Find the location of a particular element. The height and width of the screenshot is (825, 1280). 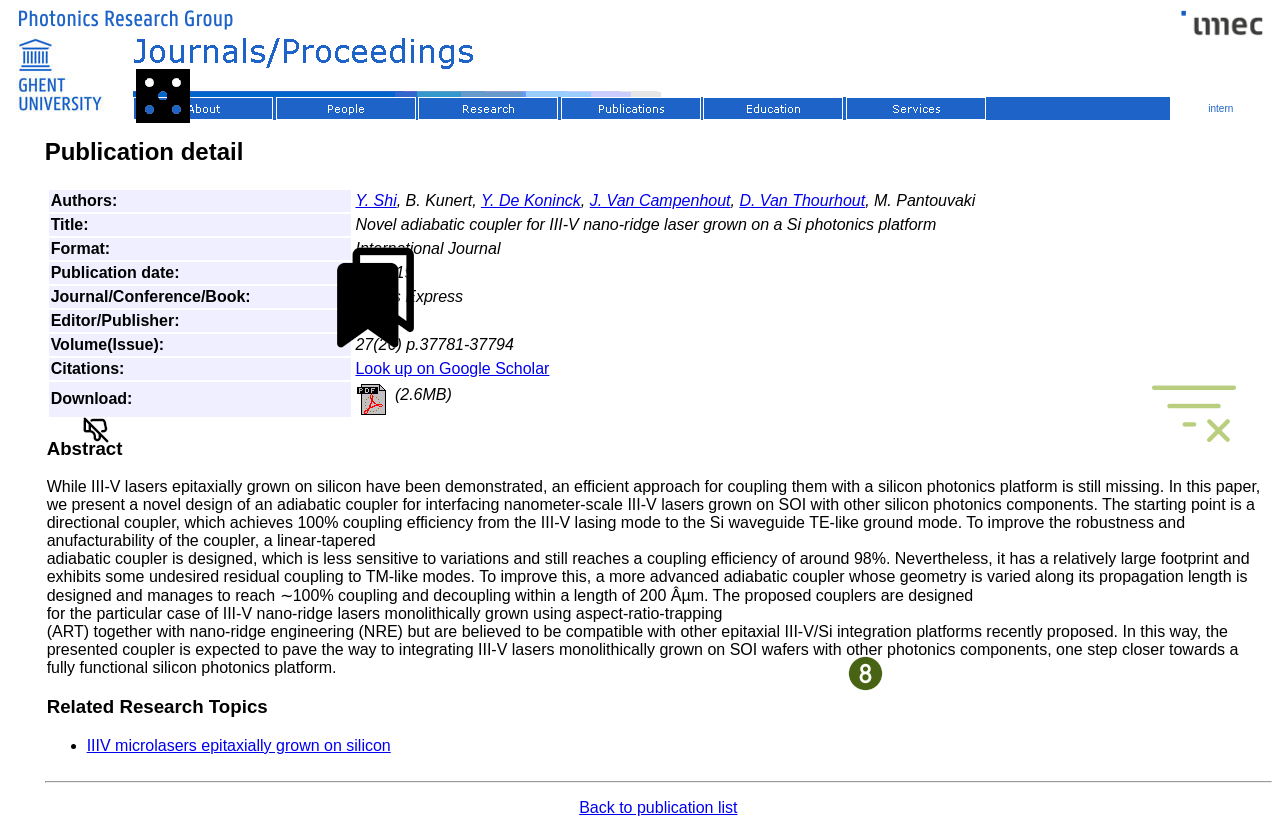

view your saved bookmarks is located at coordinates (375, 297).